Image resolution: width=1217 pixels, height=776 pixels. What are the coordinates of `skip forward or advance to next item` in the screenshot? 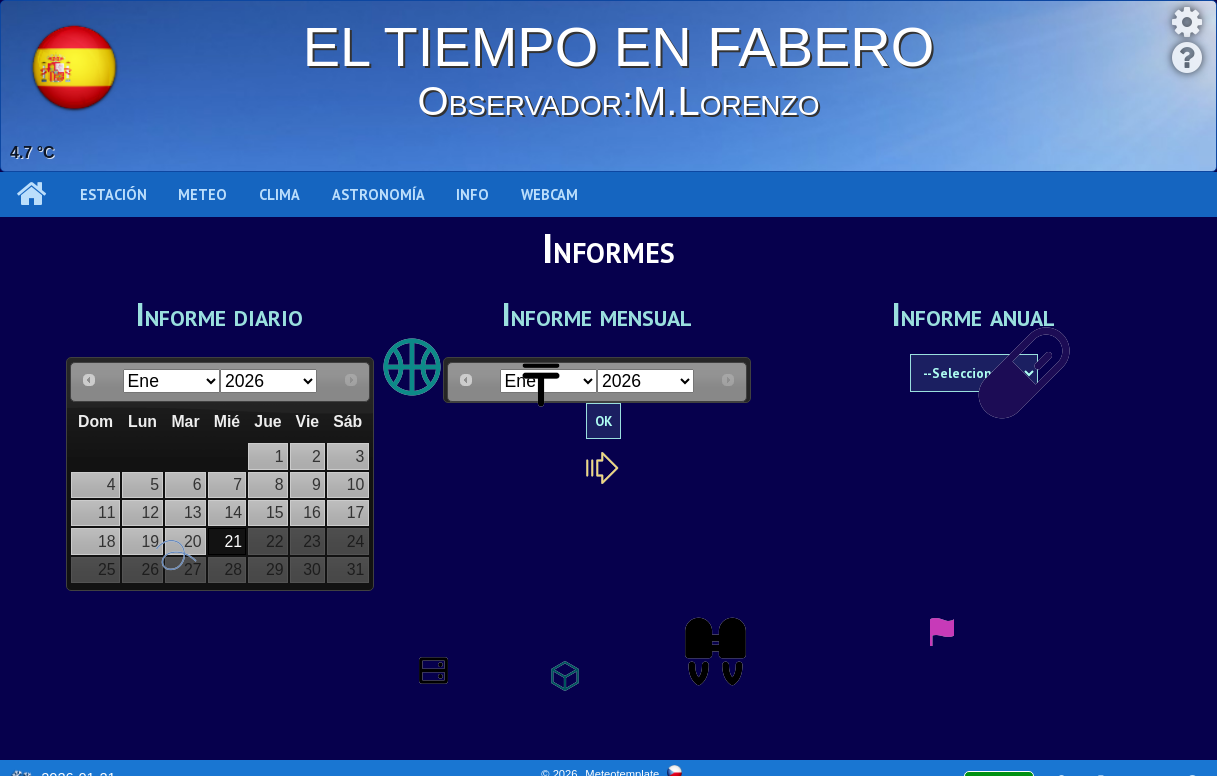 It's located at (601, 468).